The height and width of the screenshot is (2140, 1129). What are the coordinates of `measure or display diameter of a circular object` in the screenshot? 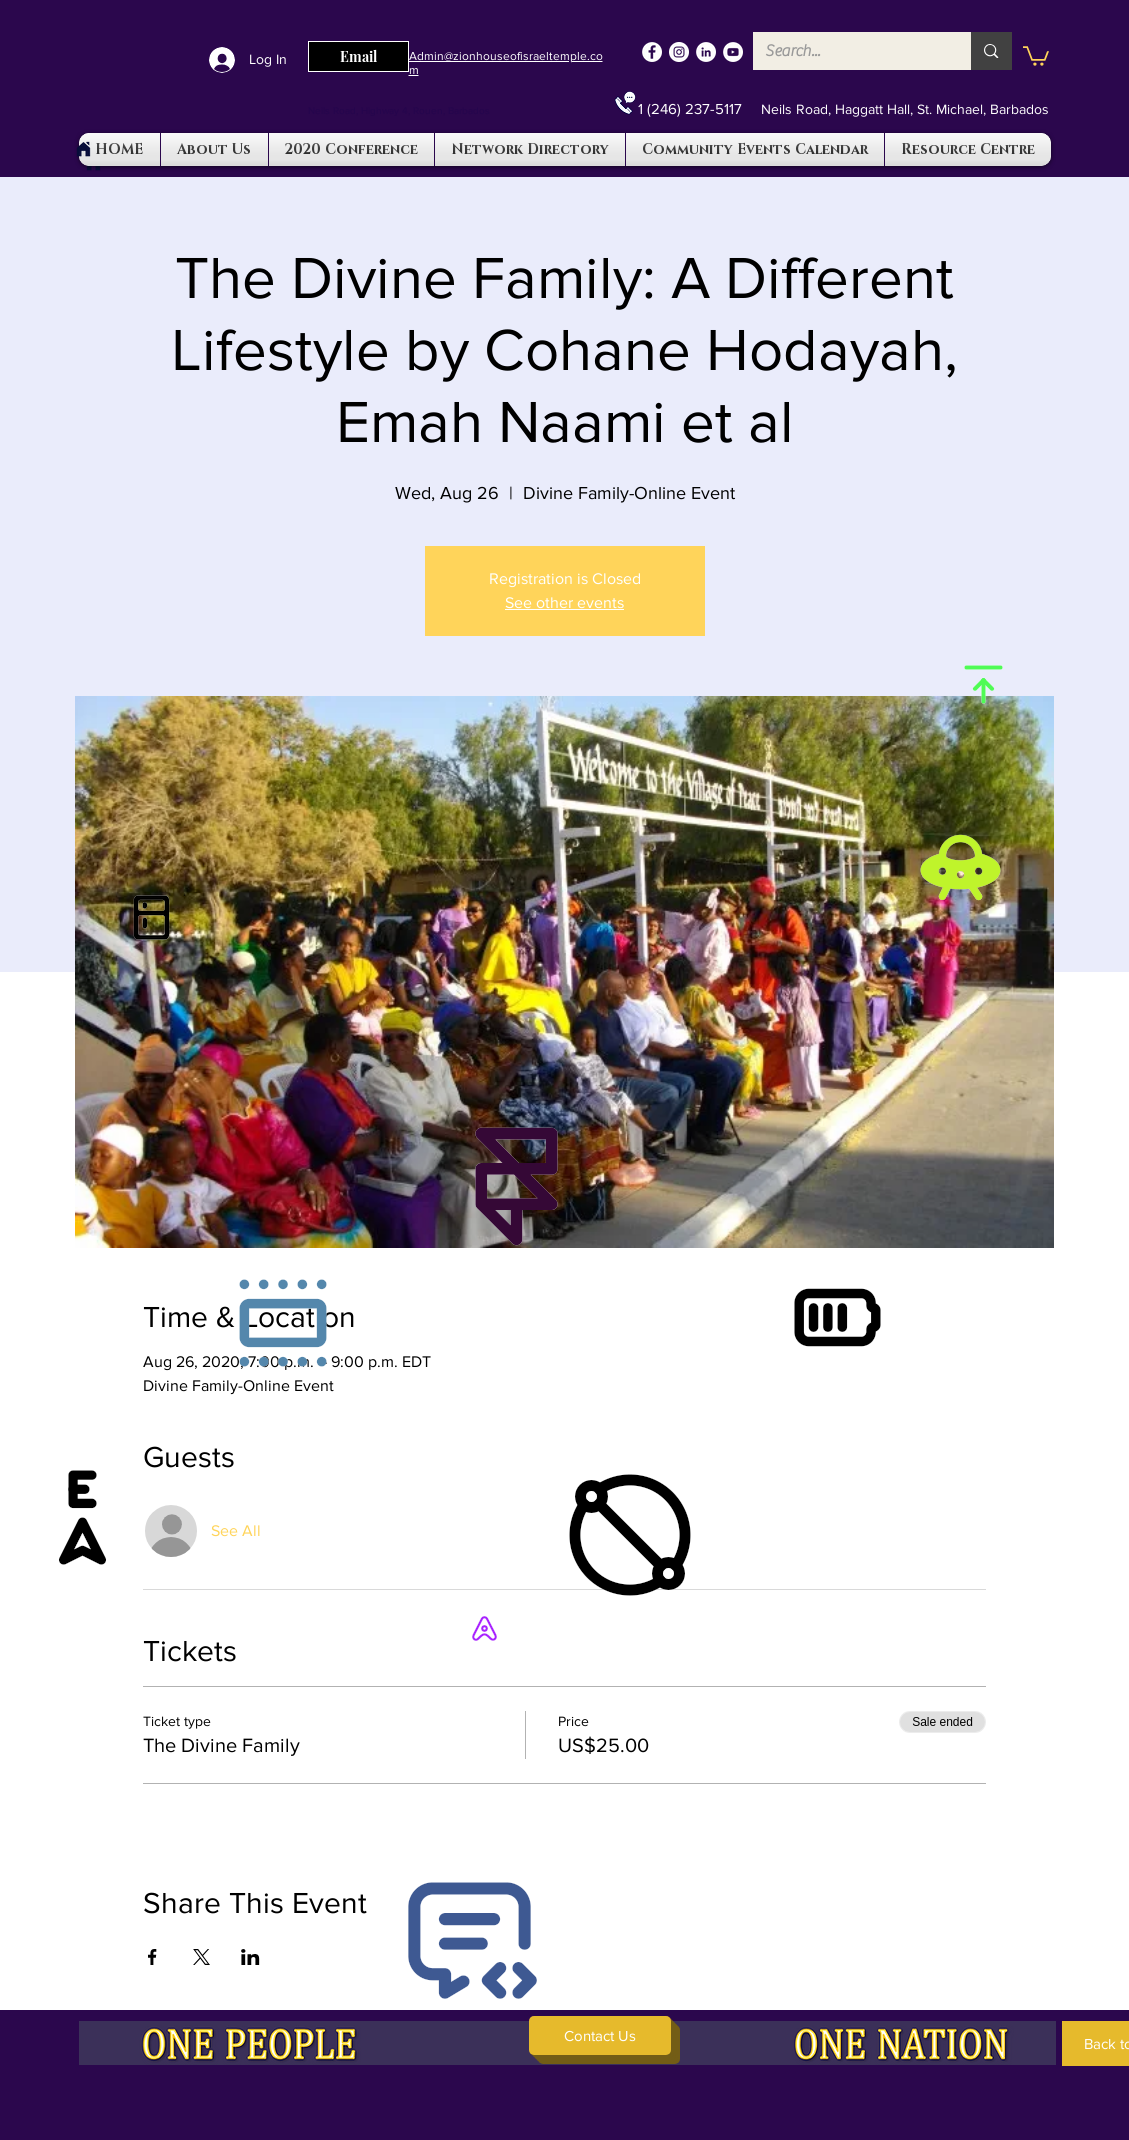 It's located at (630, 1535).